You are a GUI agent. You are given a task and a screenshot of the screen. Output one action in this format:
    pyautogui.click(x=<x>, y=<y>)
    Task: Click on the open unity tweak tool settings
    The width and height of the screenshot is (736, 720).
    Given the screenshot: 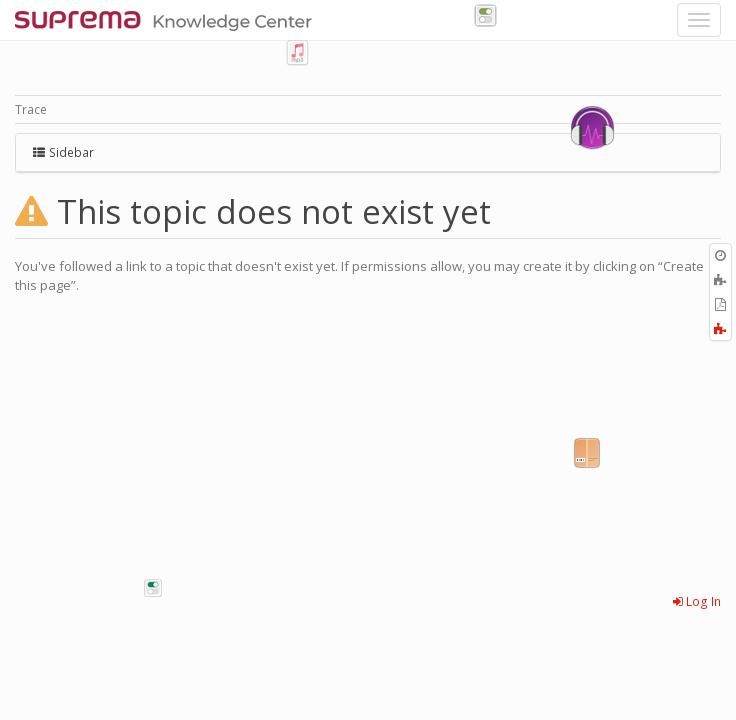 What is the action you would take?
    pyautogui.click(x=485, y=15)
    